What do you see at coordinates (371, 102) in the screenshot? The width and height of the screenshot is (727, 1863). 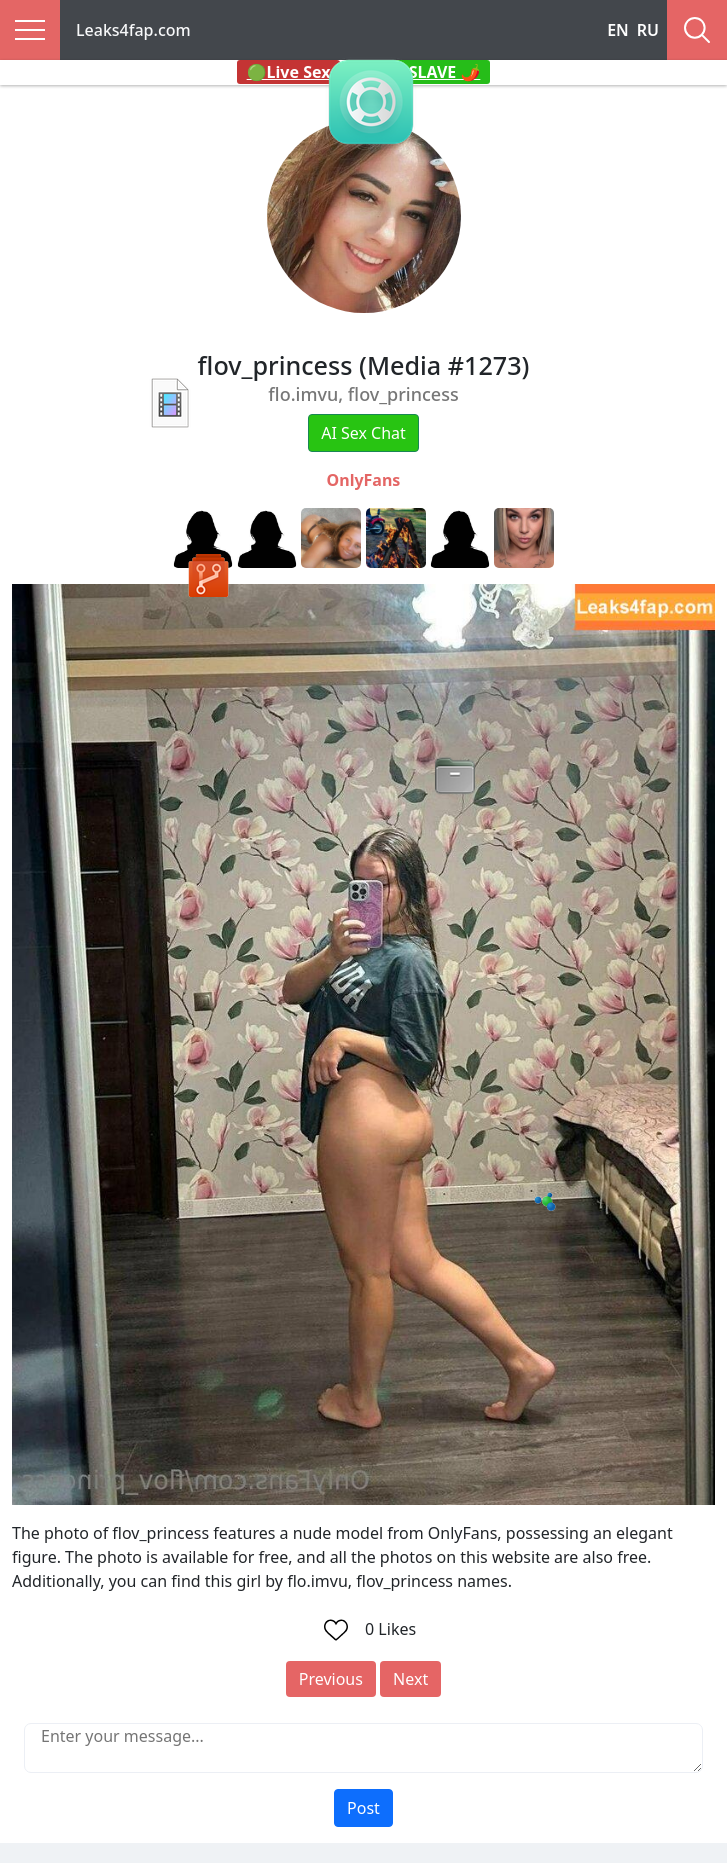 I see `open the help center` at bounding box center [371, 102].